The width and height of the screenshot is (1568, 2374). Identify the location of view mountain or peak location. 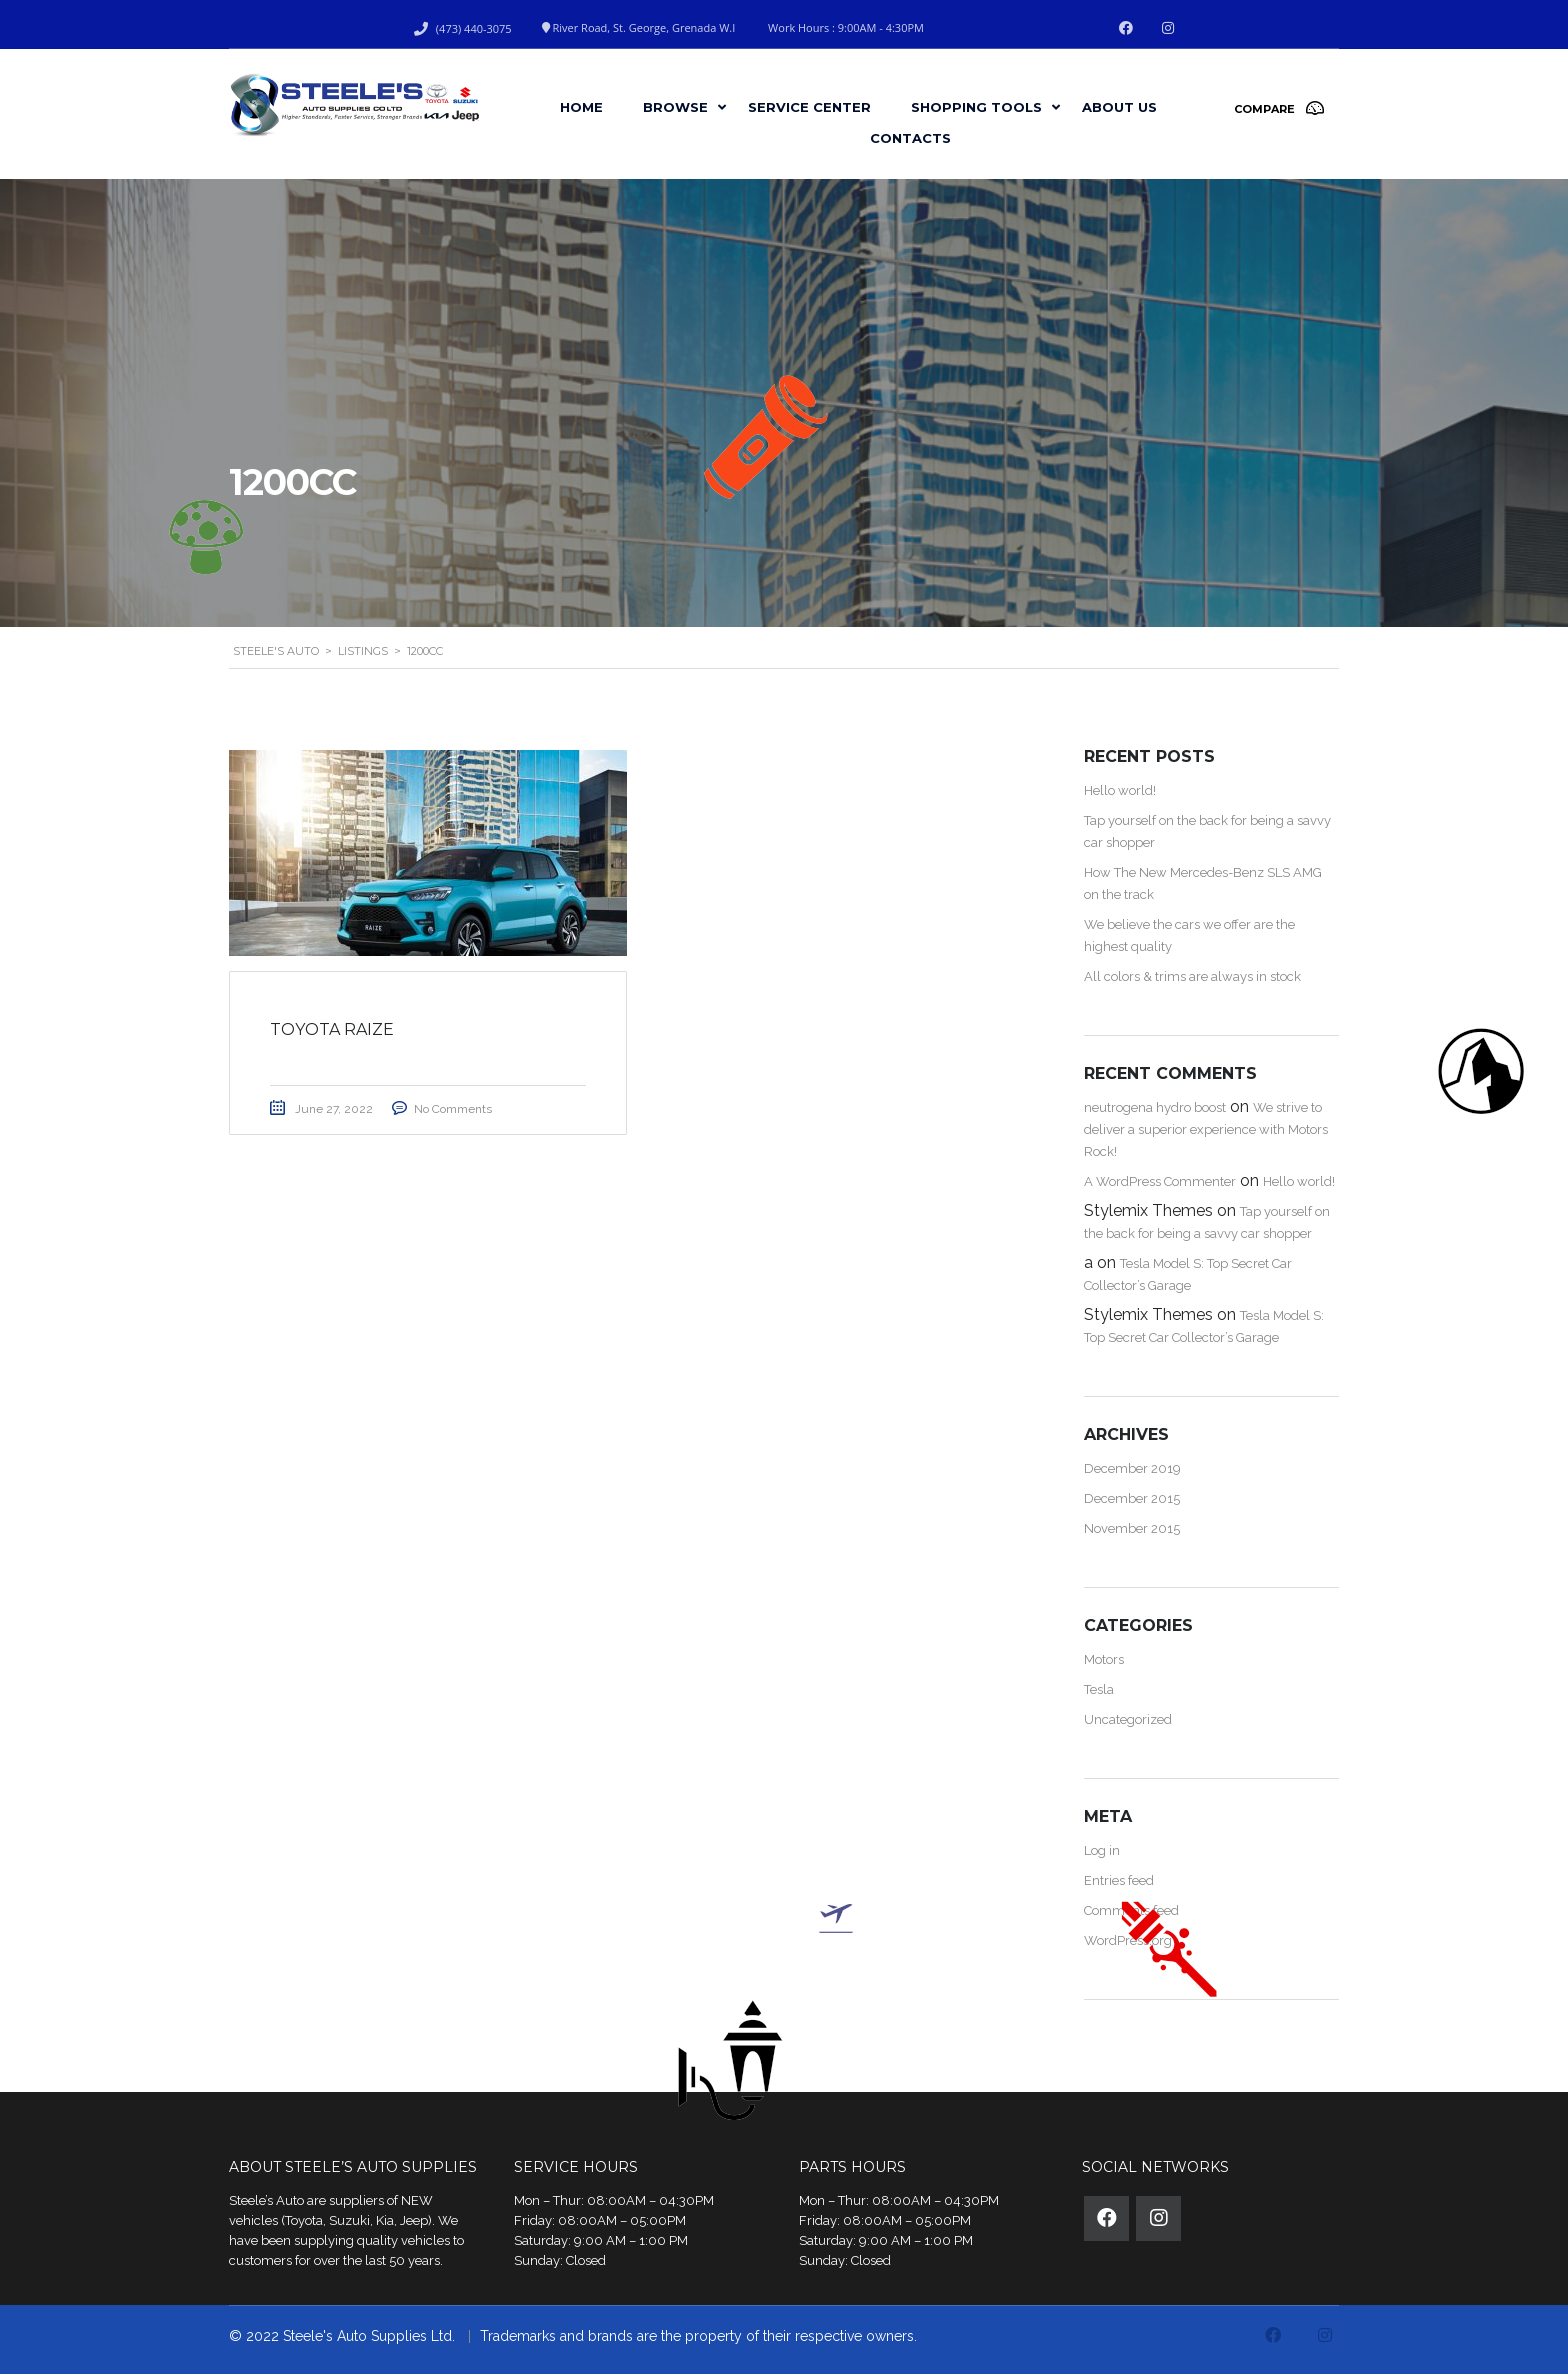
(1481, 1071).